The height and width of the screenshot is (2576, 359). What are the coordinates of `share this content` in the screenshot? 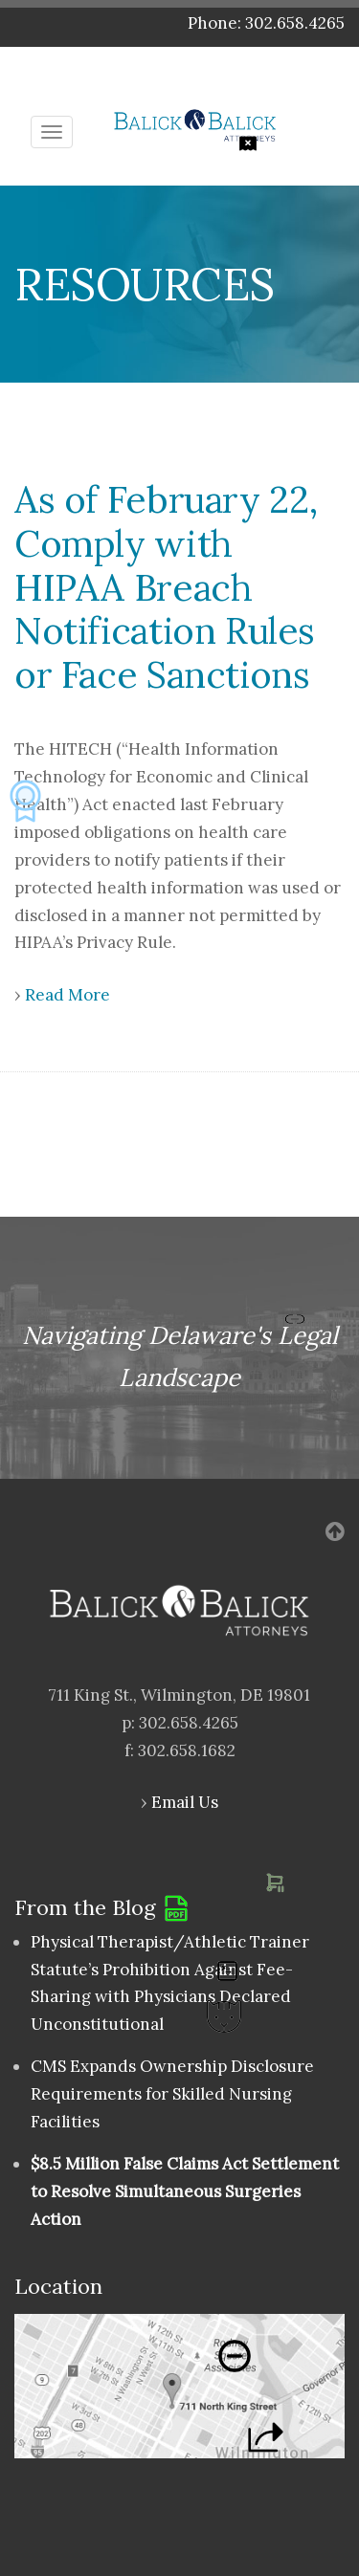 It's located at (265, 2435).